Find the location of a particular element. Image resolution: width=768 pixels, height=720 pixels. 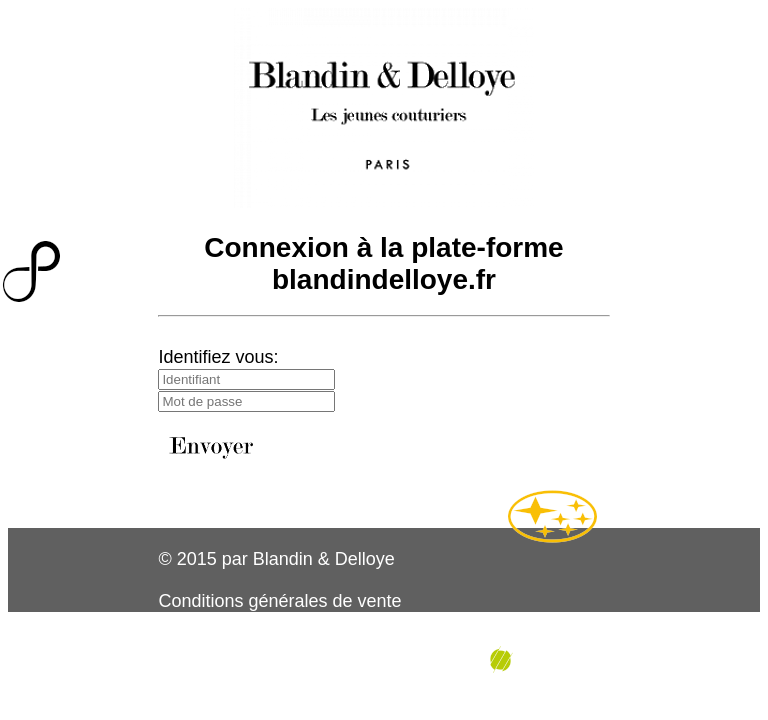

Subaru brand logo is located at coordinates (552, 516).